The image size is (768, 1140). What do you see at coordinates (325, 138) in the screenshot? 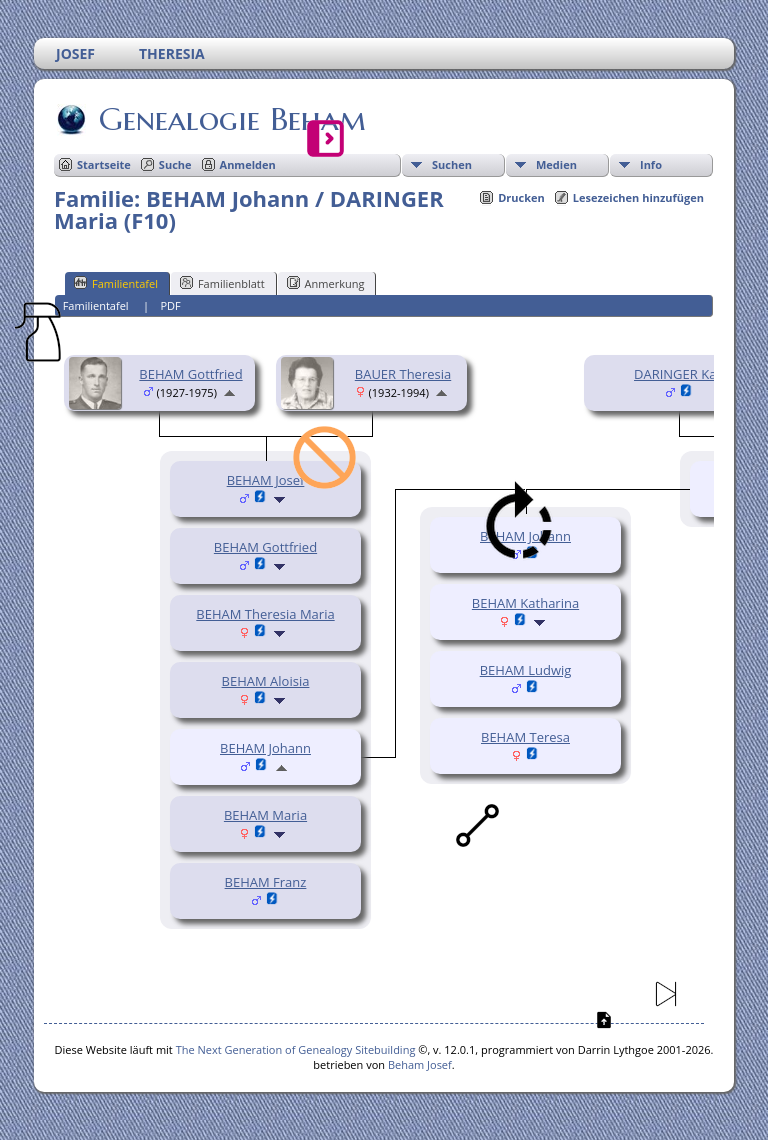
I see `expand the left sidebar` at bounding box center [325, 138].